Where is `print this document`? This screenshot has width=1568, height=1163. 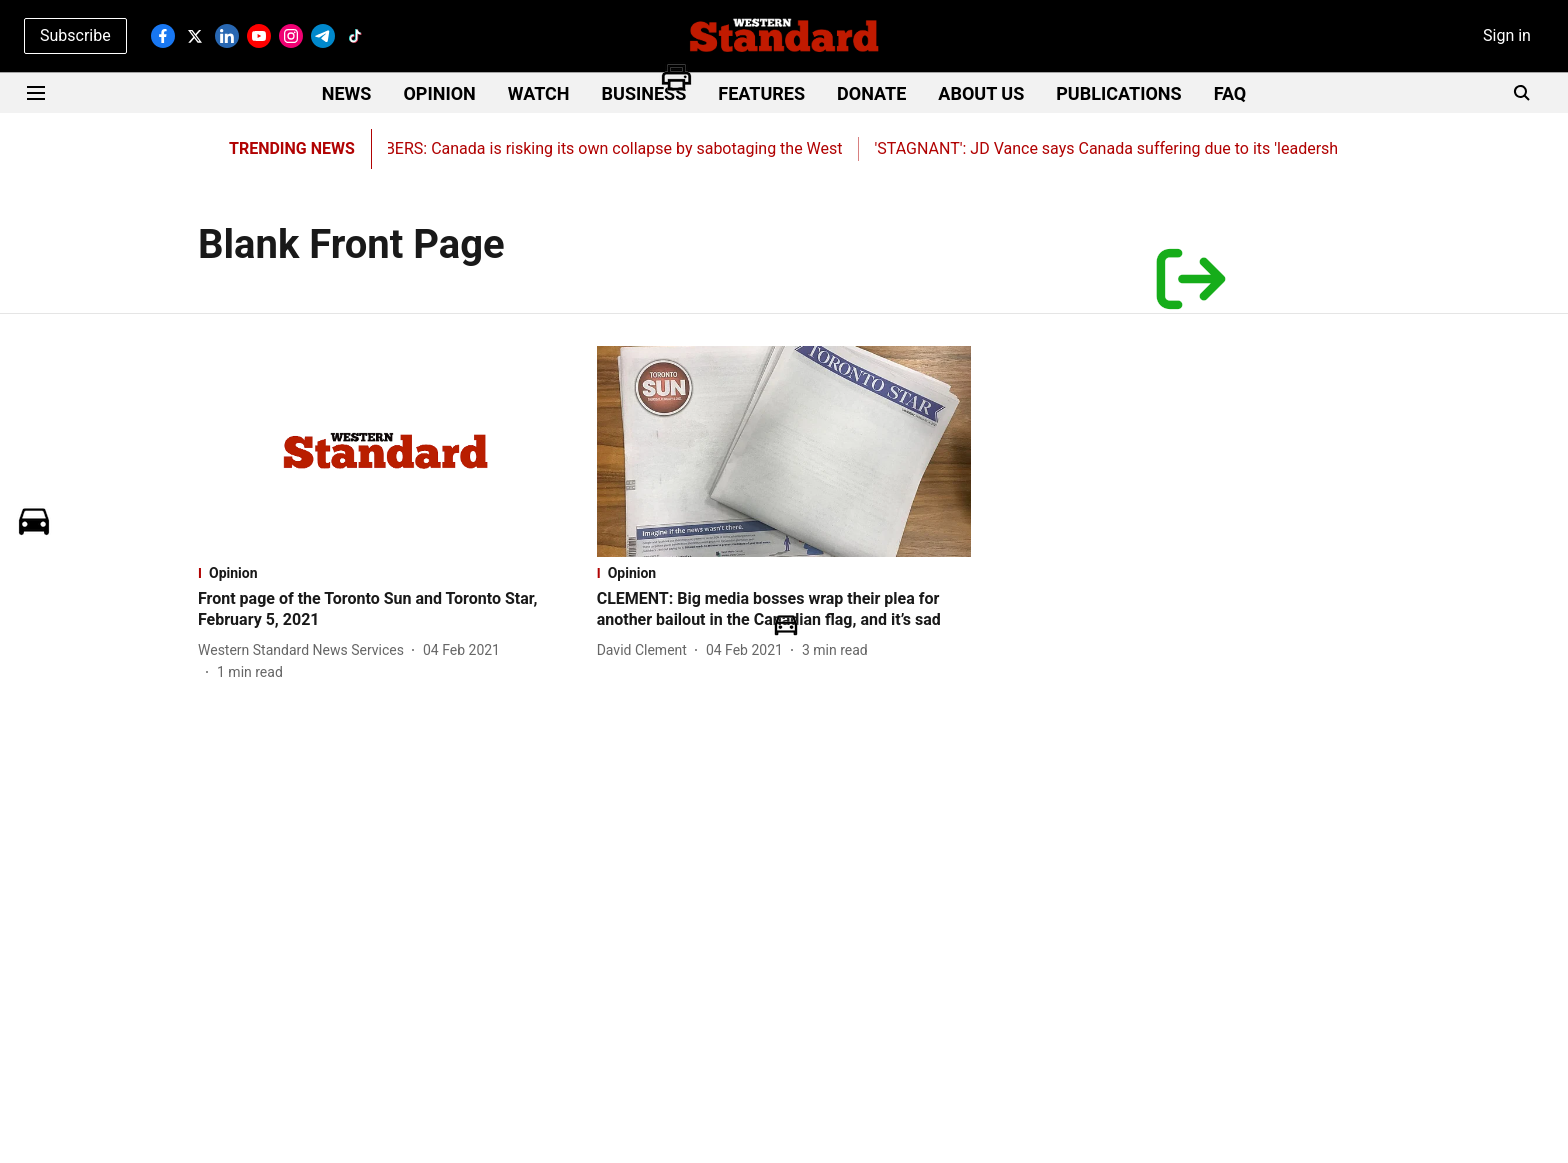 print this document is located at coordinates (676, 77).